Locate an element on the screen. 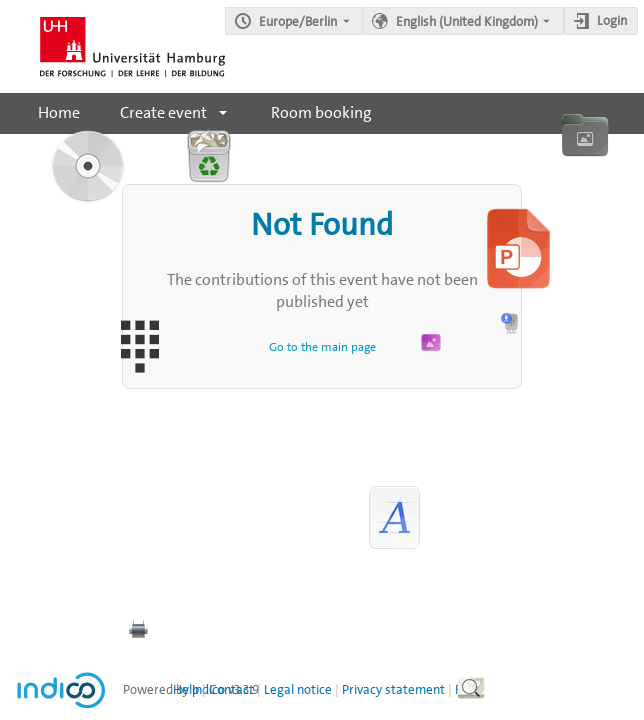  open the phone dialpad is located at coordinates (140, 349).